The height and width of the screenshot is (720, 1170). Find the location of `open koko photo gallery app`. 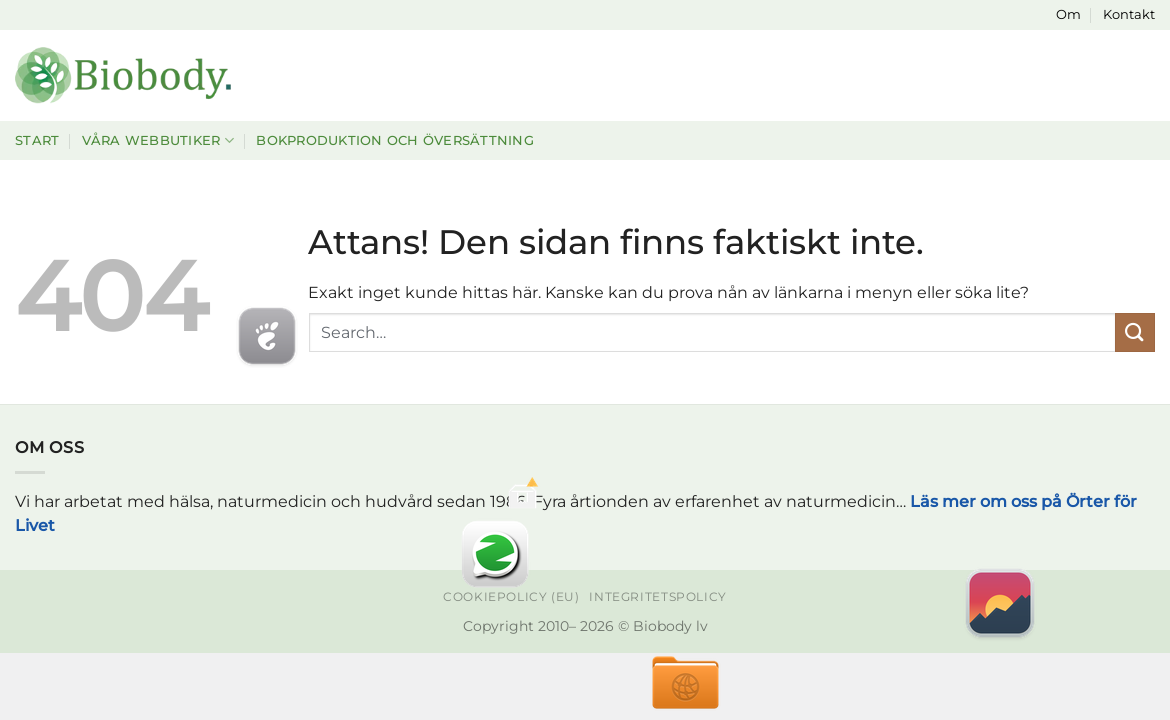

open koko photo gallery app is located at coordinates (1000, 603).